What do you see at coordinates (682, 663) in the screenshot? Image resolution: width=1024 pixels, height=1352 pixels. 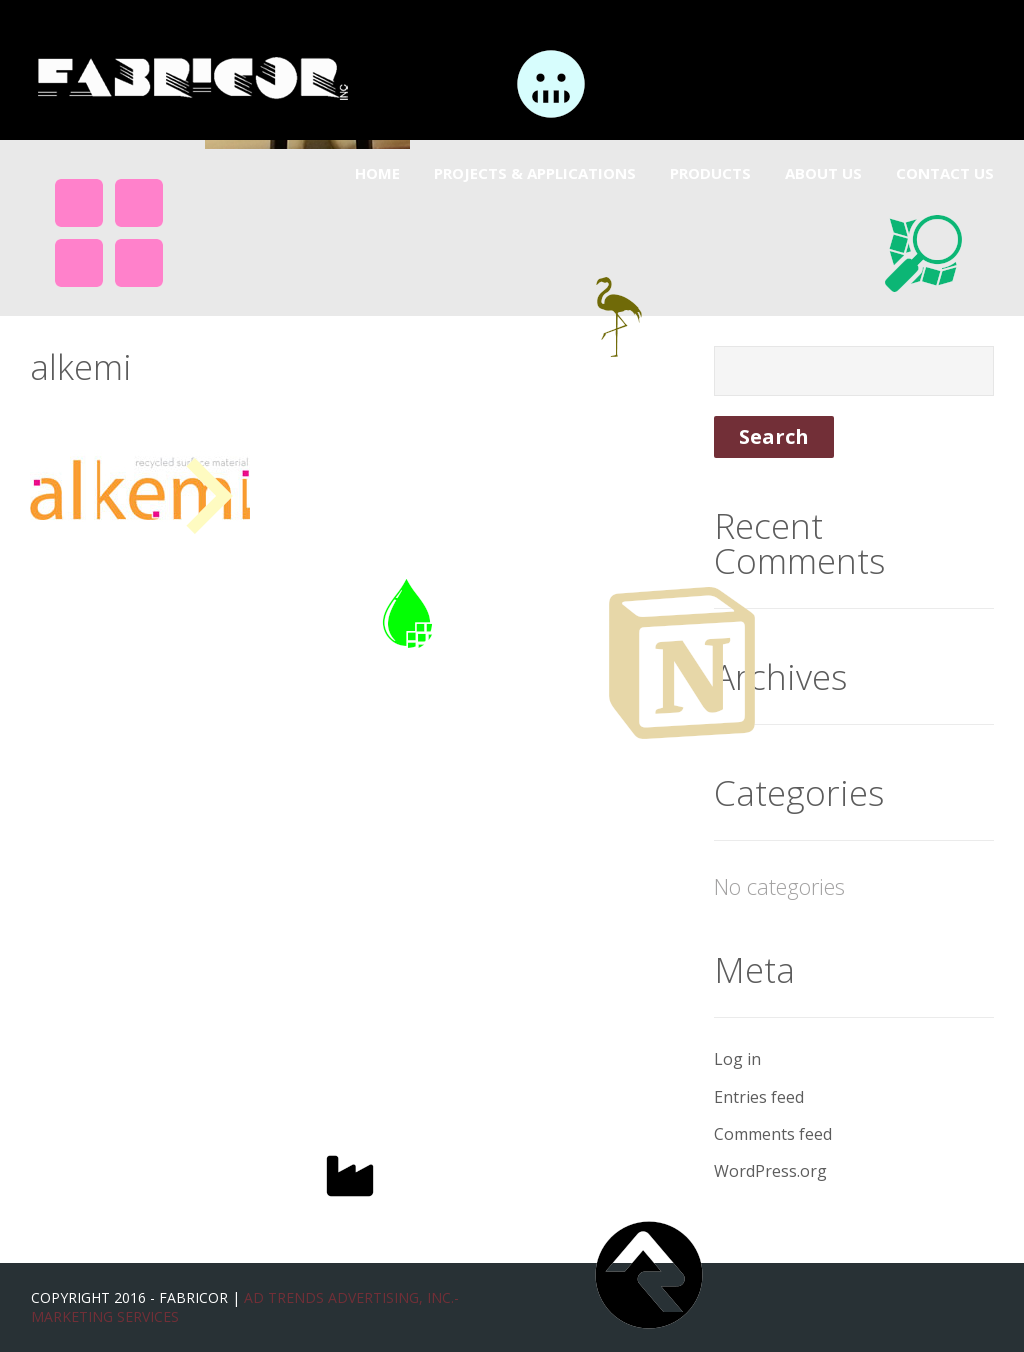 I see `open Notion app` at bounding box center [682, 663].